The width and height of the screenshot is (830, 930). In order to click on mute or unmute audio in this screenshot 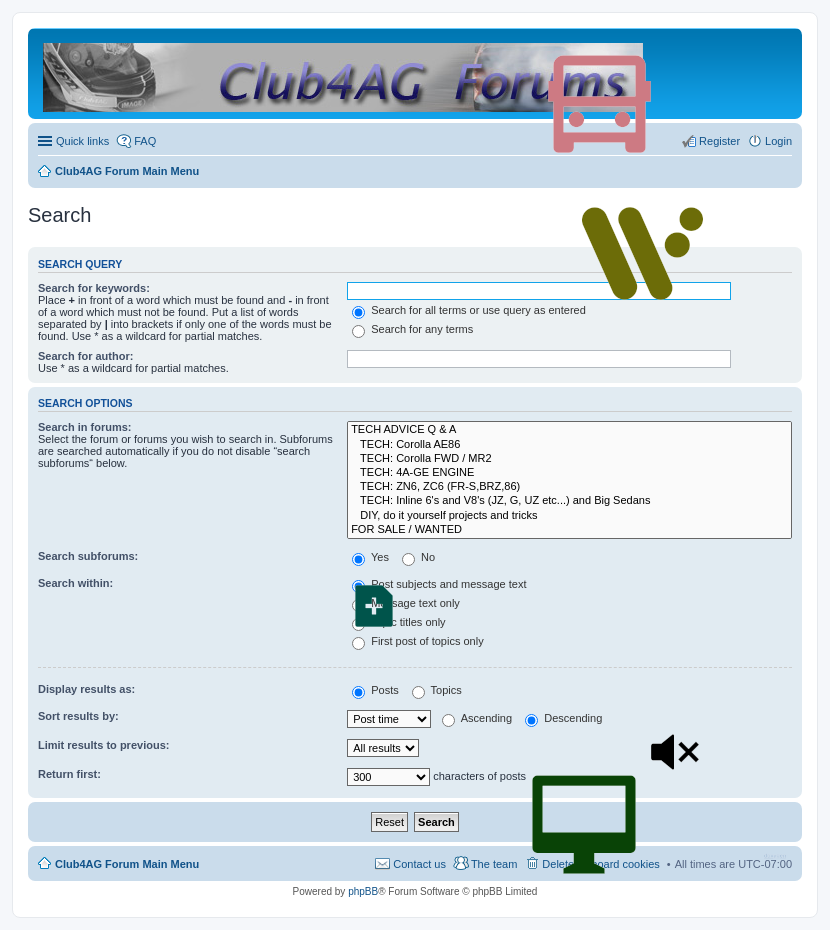, I will do `click(674, 752)`.